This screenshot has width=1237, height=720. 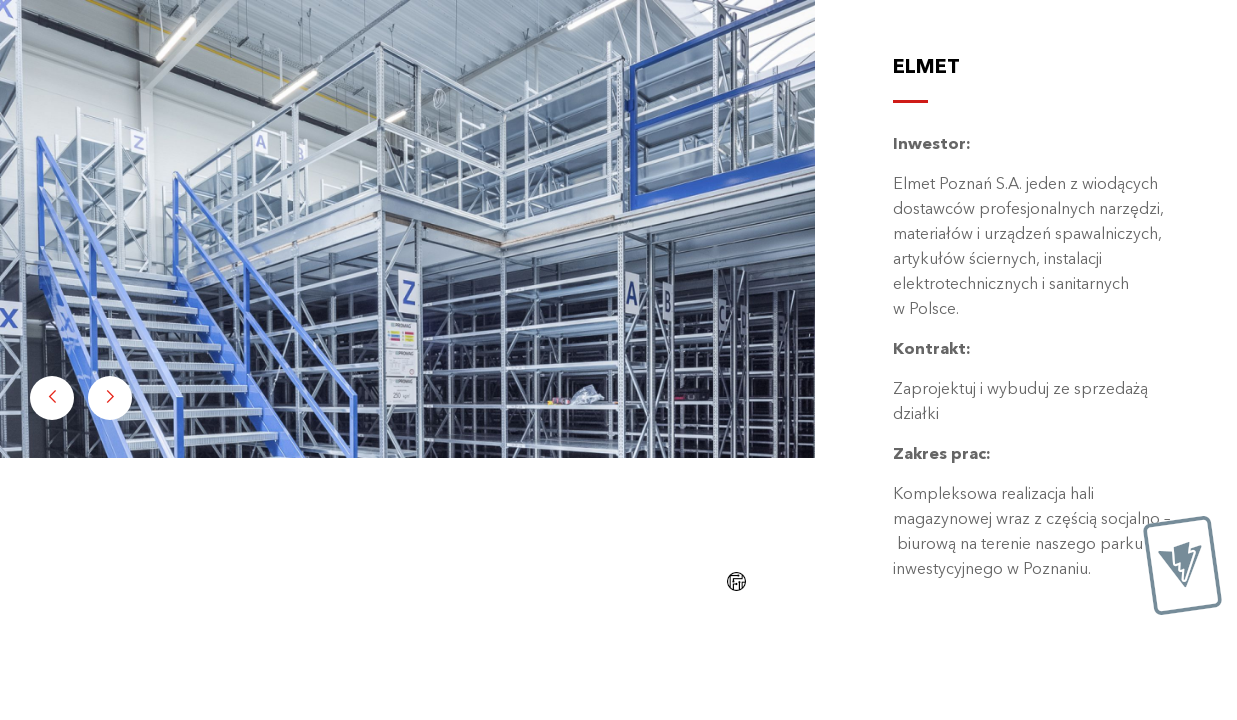 What do you see at coordinates (1182, 565) in the screenshot?
I see `open VitePress documentation site` at bounding box center [1182, 565].